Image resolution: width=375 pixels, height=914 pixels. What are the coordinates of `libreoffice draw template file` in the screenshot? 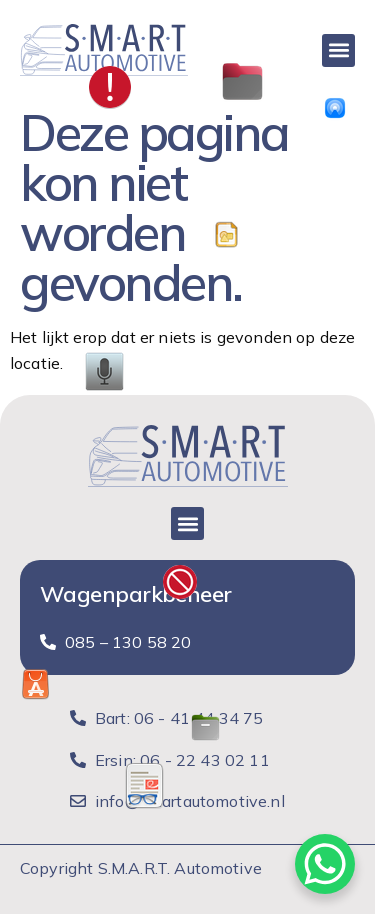 It's located at (226, 234).